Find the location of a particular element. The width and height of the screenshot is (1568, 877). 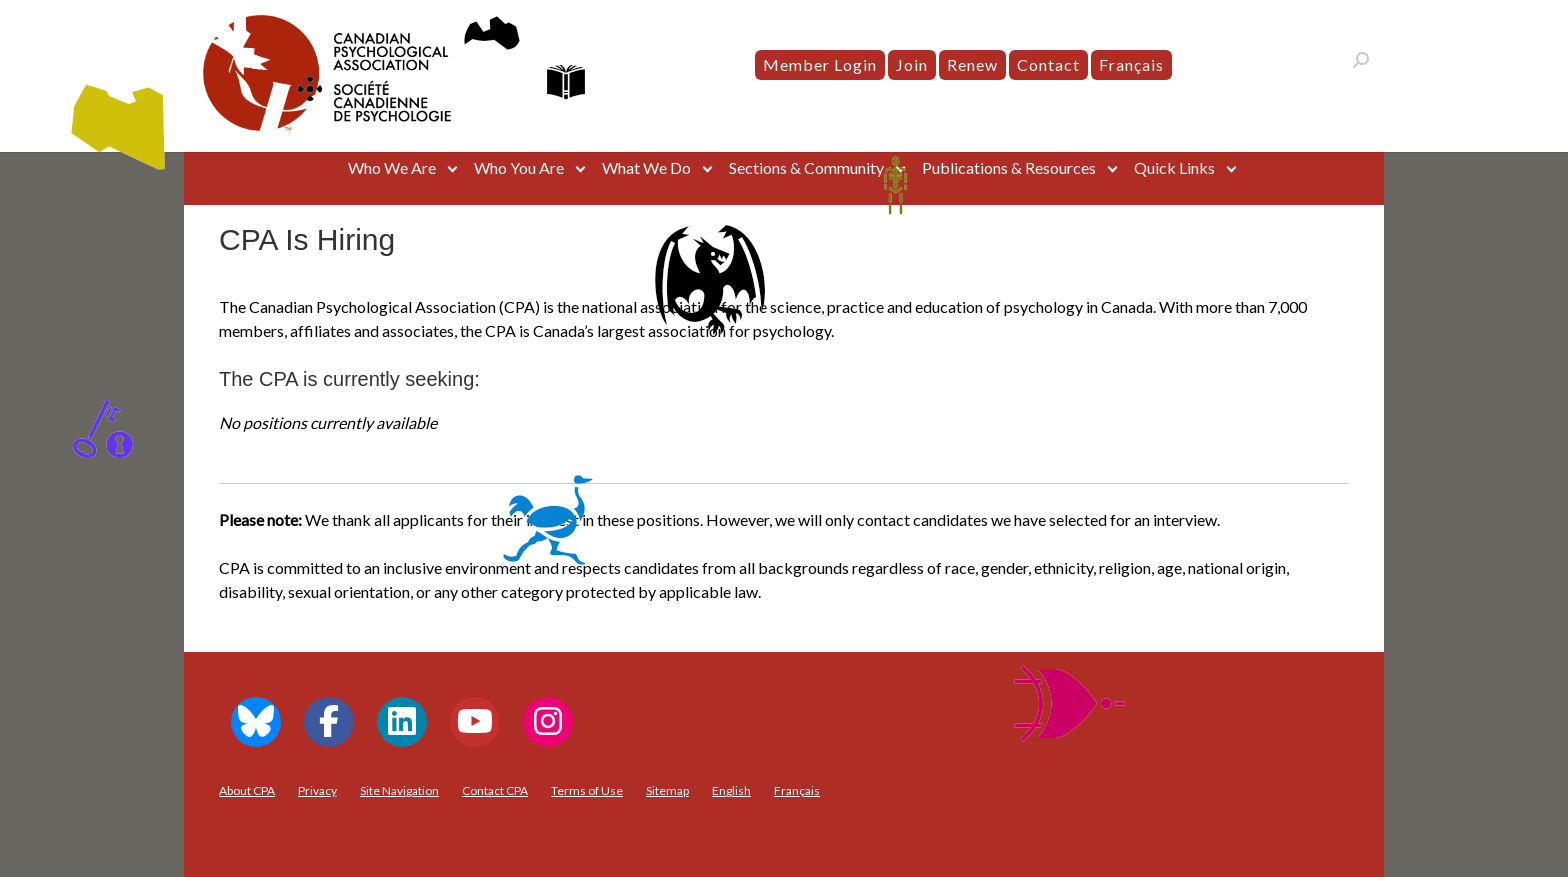

indicates a skeleton or bone-related game element is located at coordinates (895, 185).